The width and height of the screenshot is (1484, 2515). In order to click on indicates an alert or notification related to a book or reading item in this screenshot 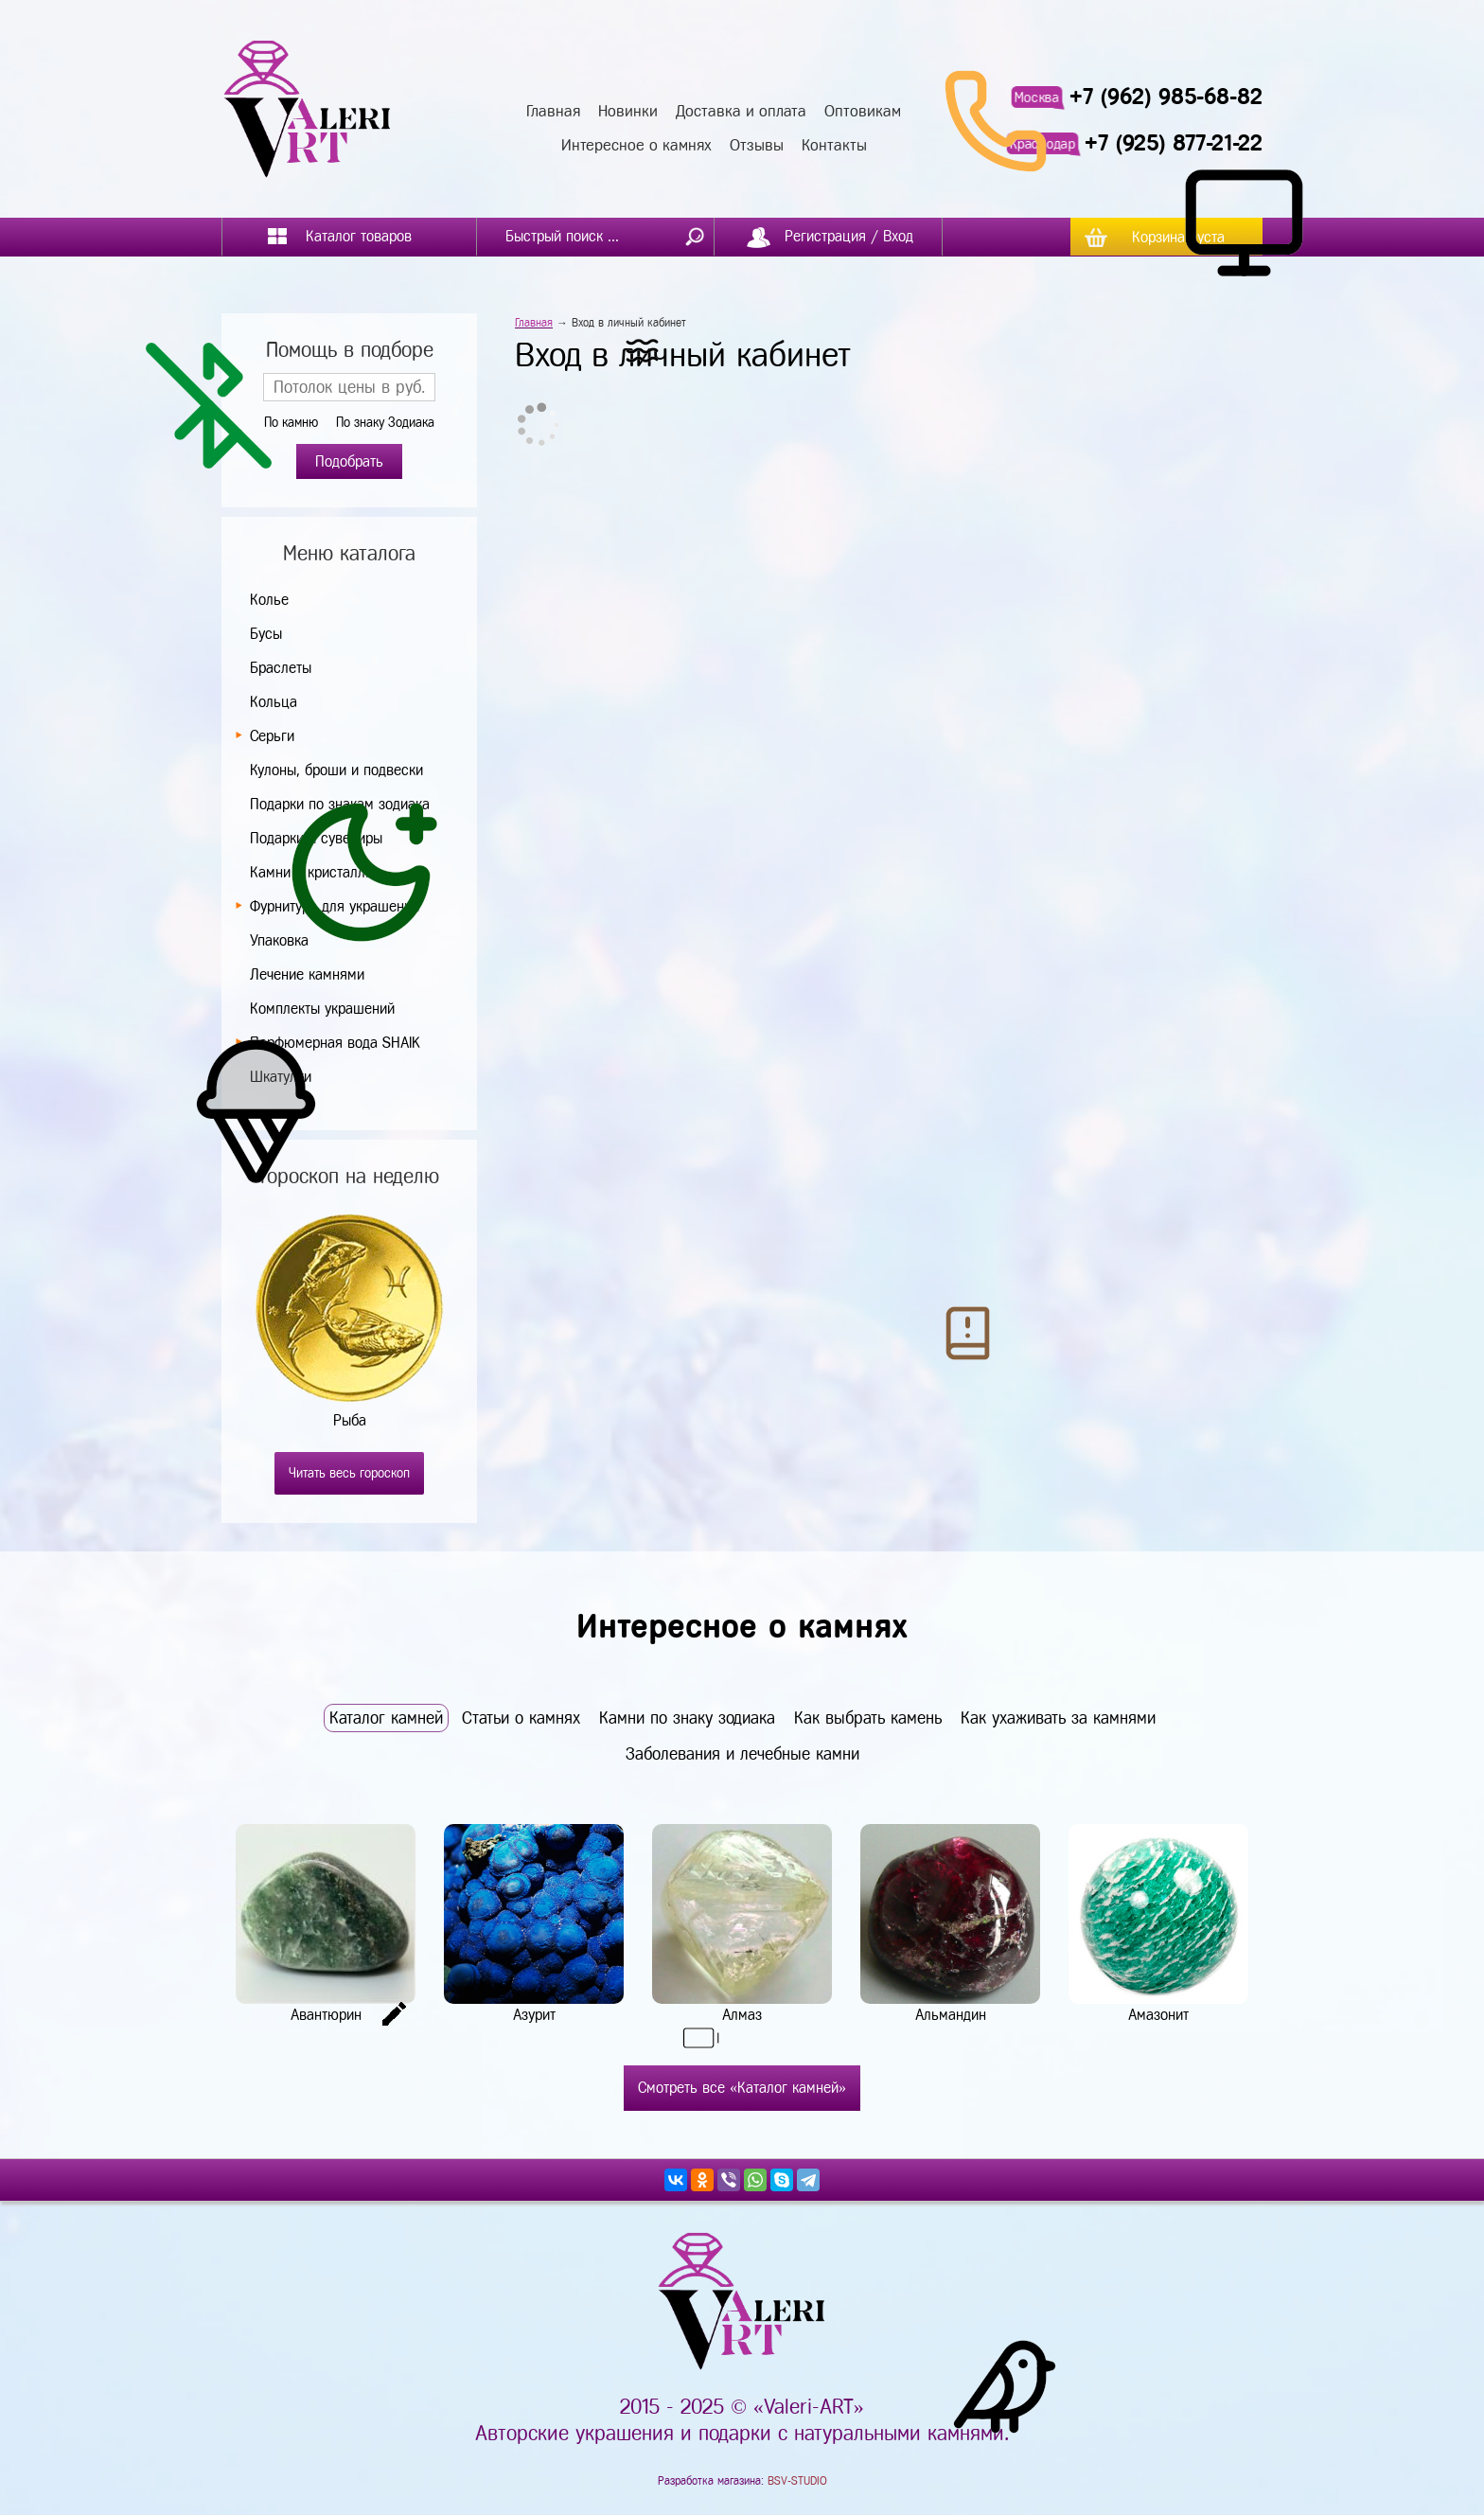, I will do `click(967, 1333)`.